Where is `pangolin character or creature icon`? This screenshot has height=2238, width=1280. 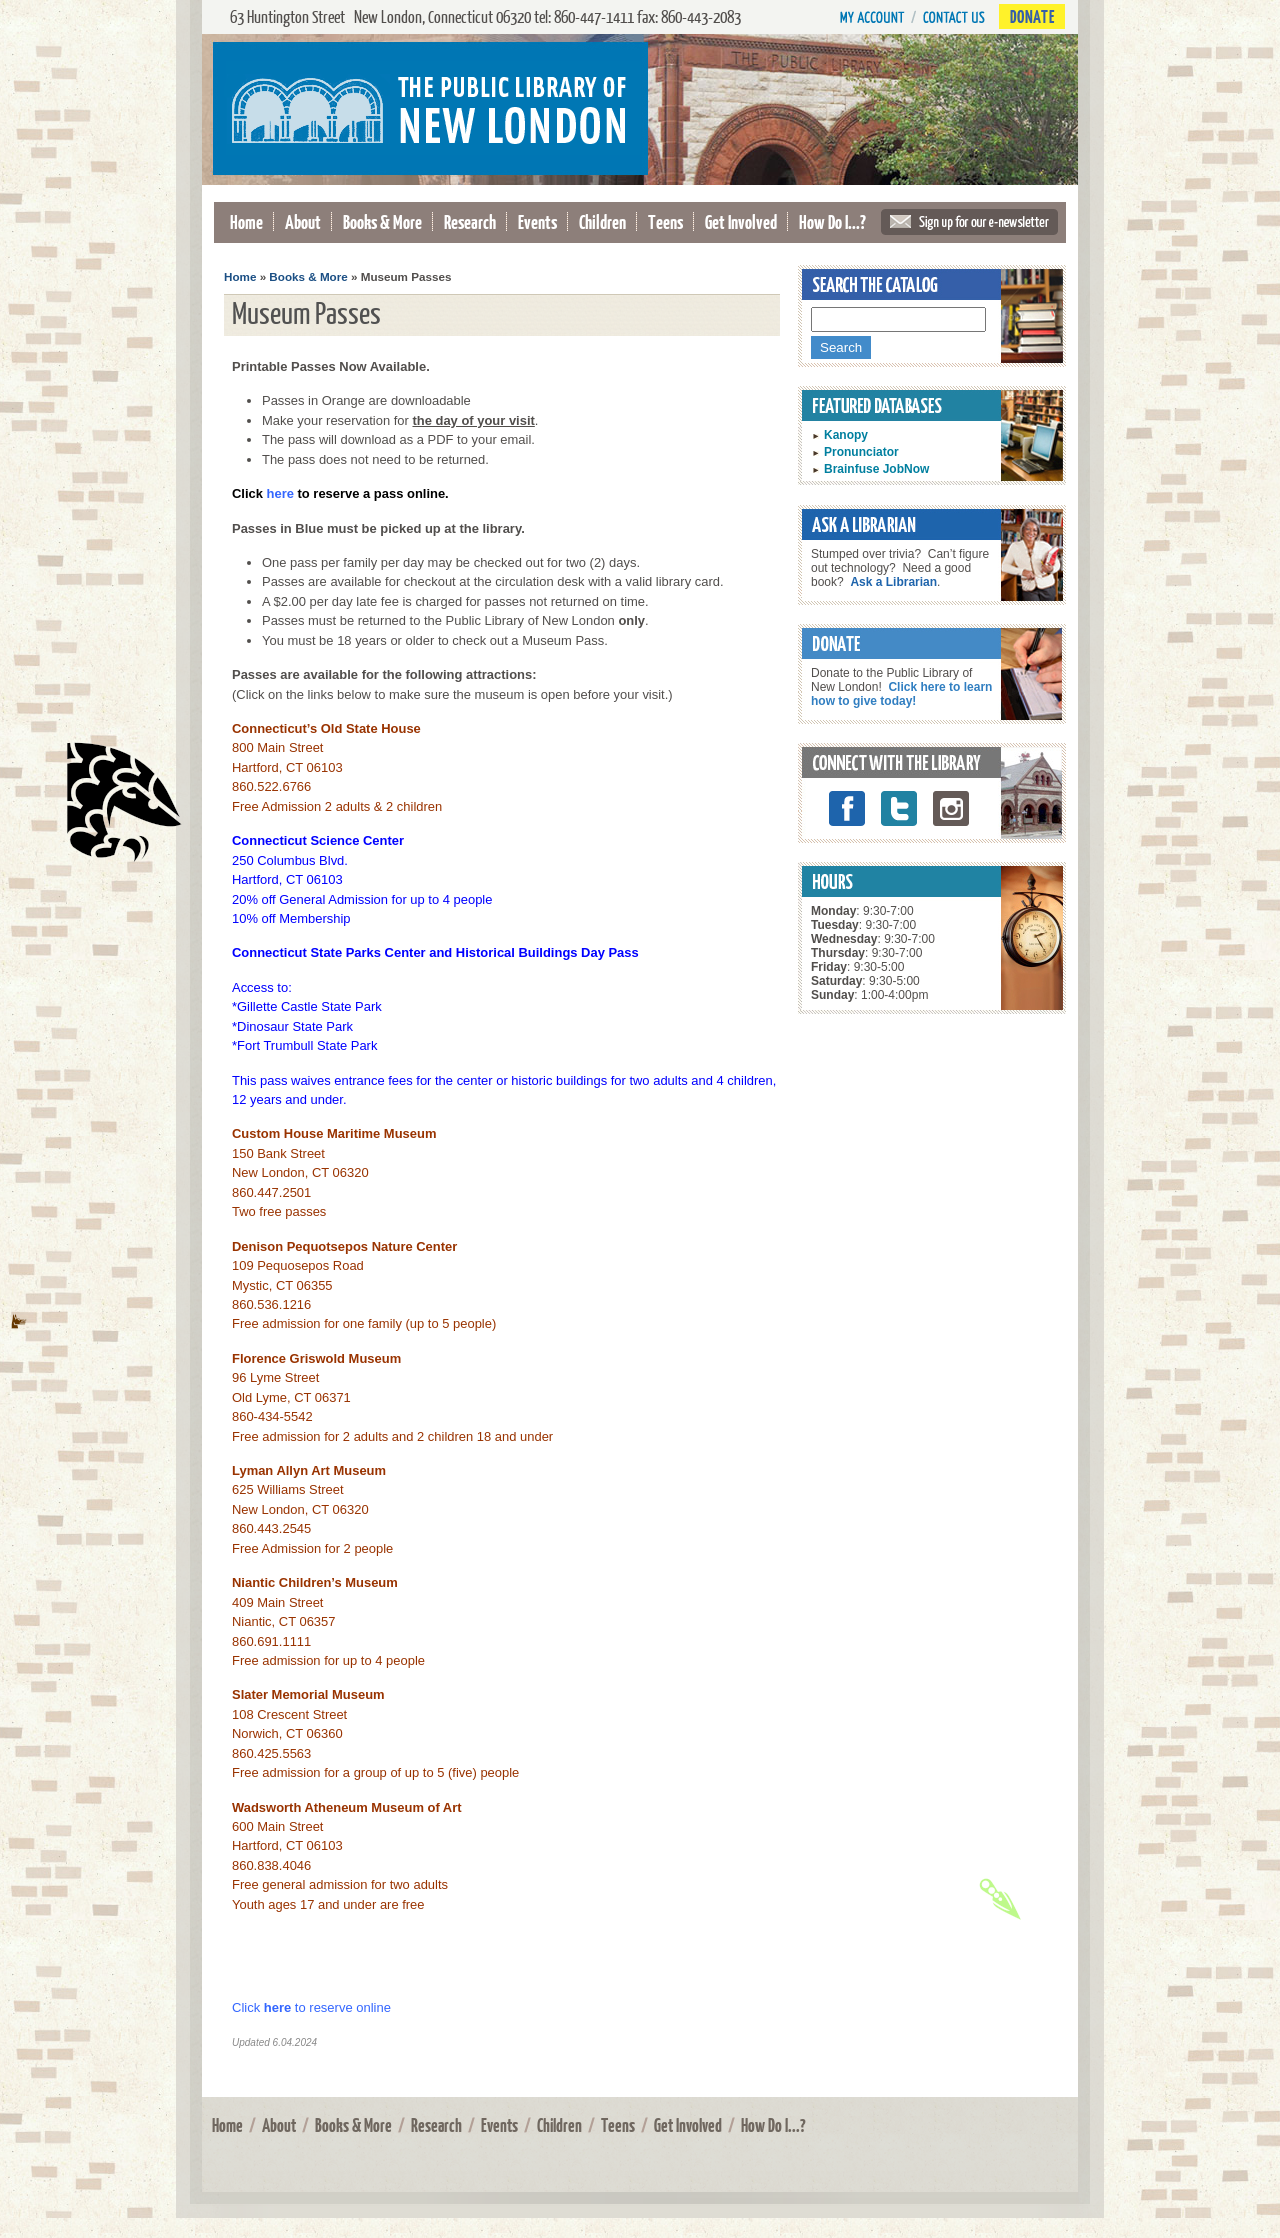
pangolin character or creature icon is located at coordinates (128, 802).